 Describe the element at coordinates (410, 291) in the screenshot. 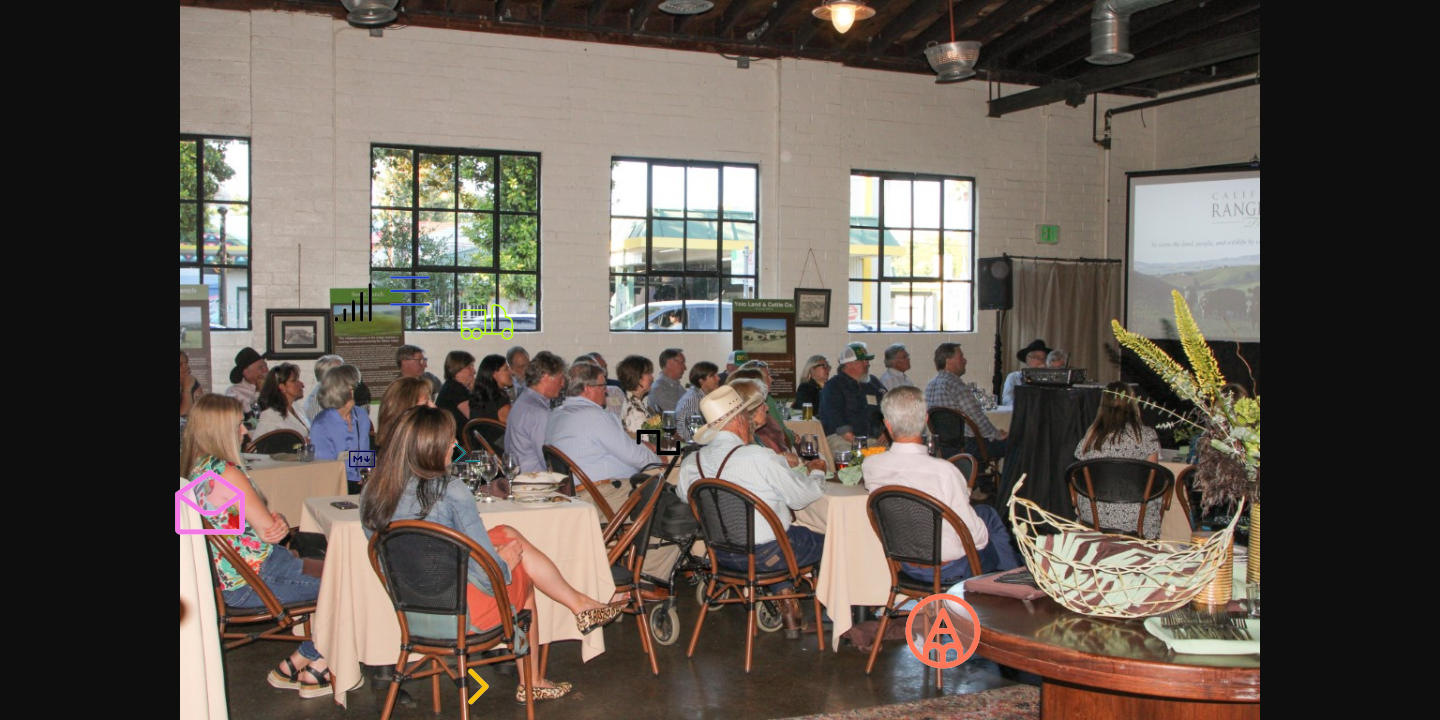

I see `view items in list format` at that location.